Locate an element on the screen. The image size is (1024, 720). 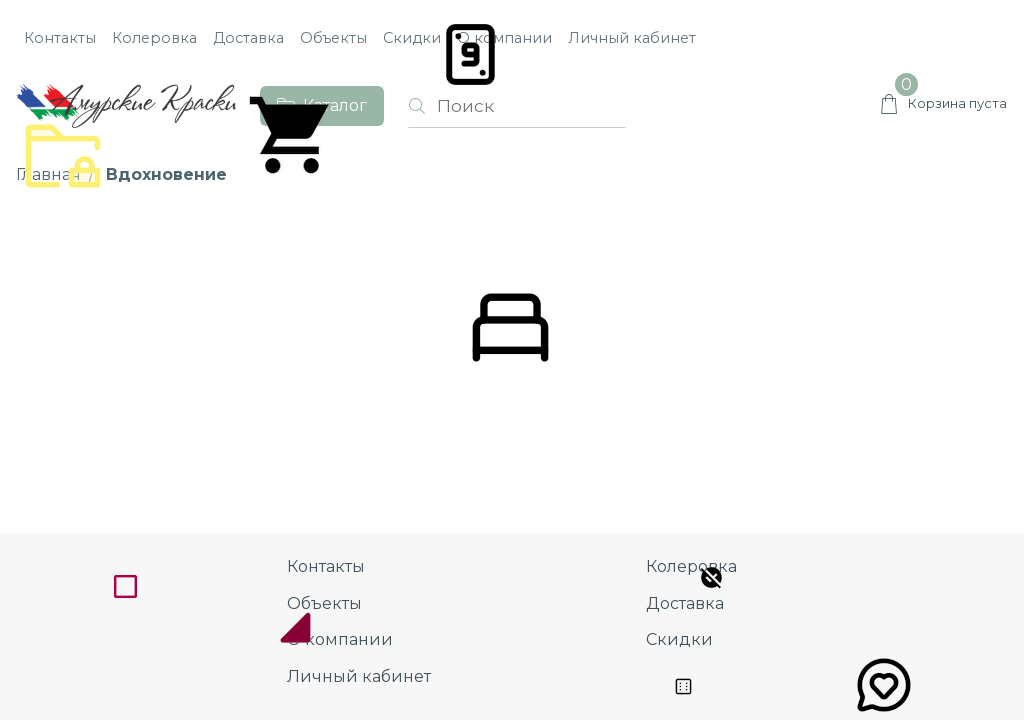
stop or halt a running process is located at coordinates (125, 586).